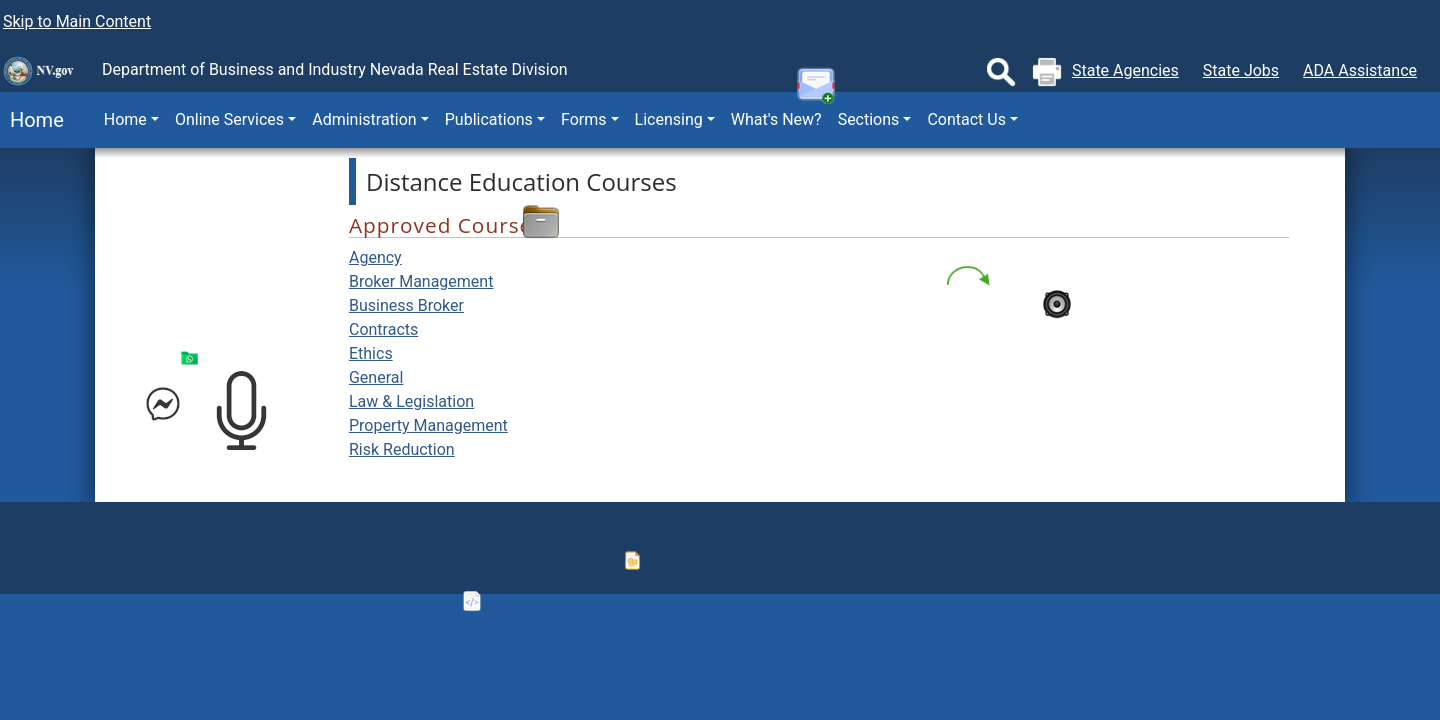  Describe the element at coordinates (1057, 304) in the screenshot. I see `adjust speaker or audio output volume` at that location.